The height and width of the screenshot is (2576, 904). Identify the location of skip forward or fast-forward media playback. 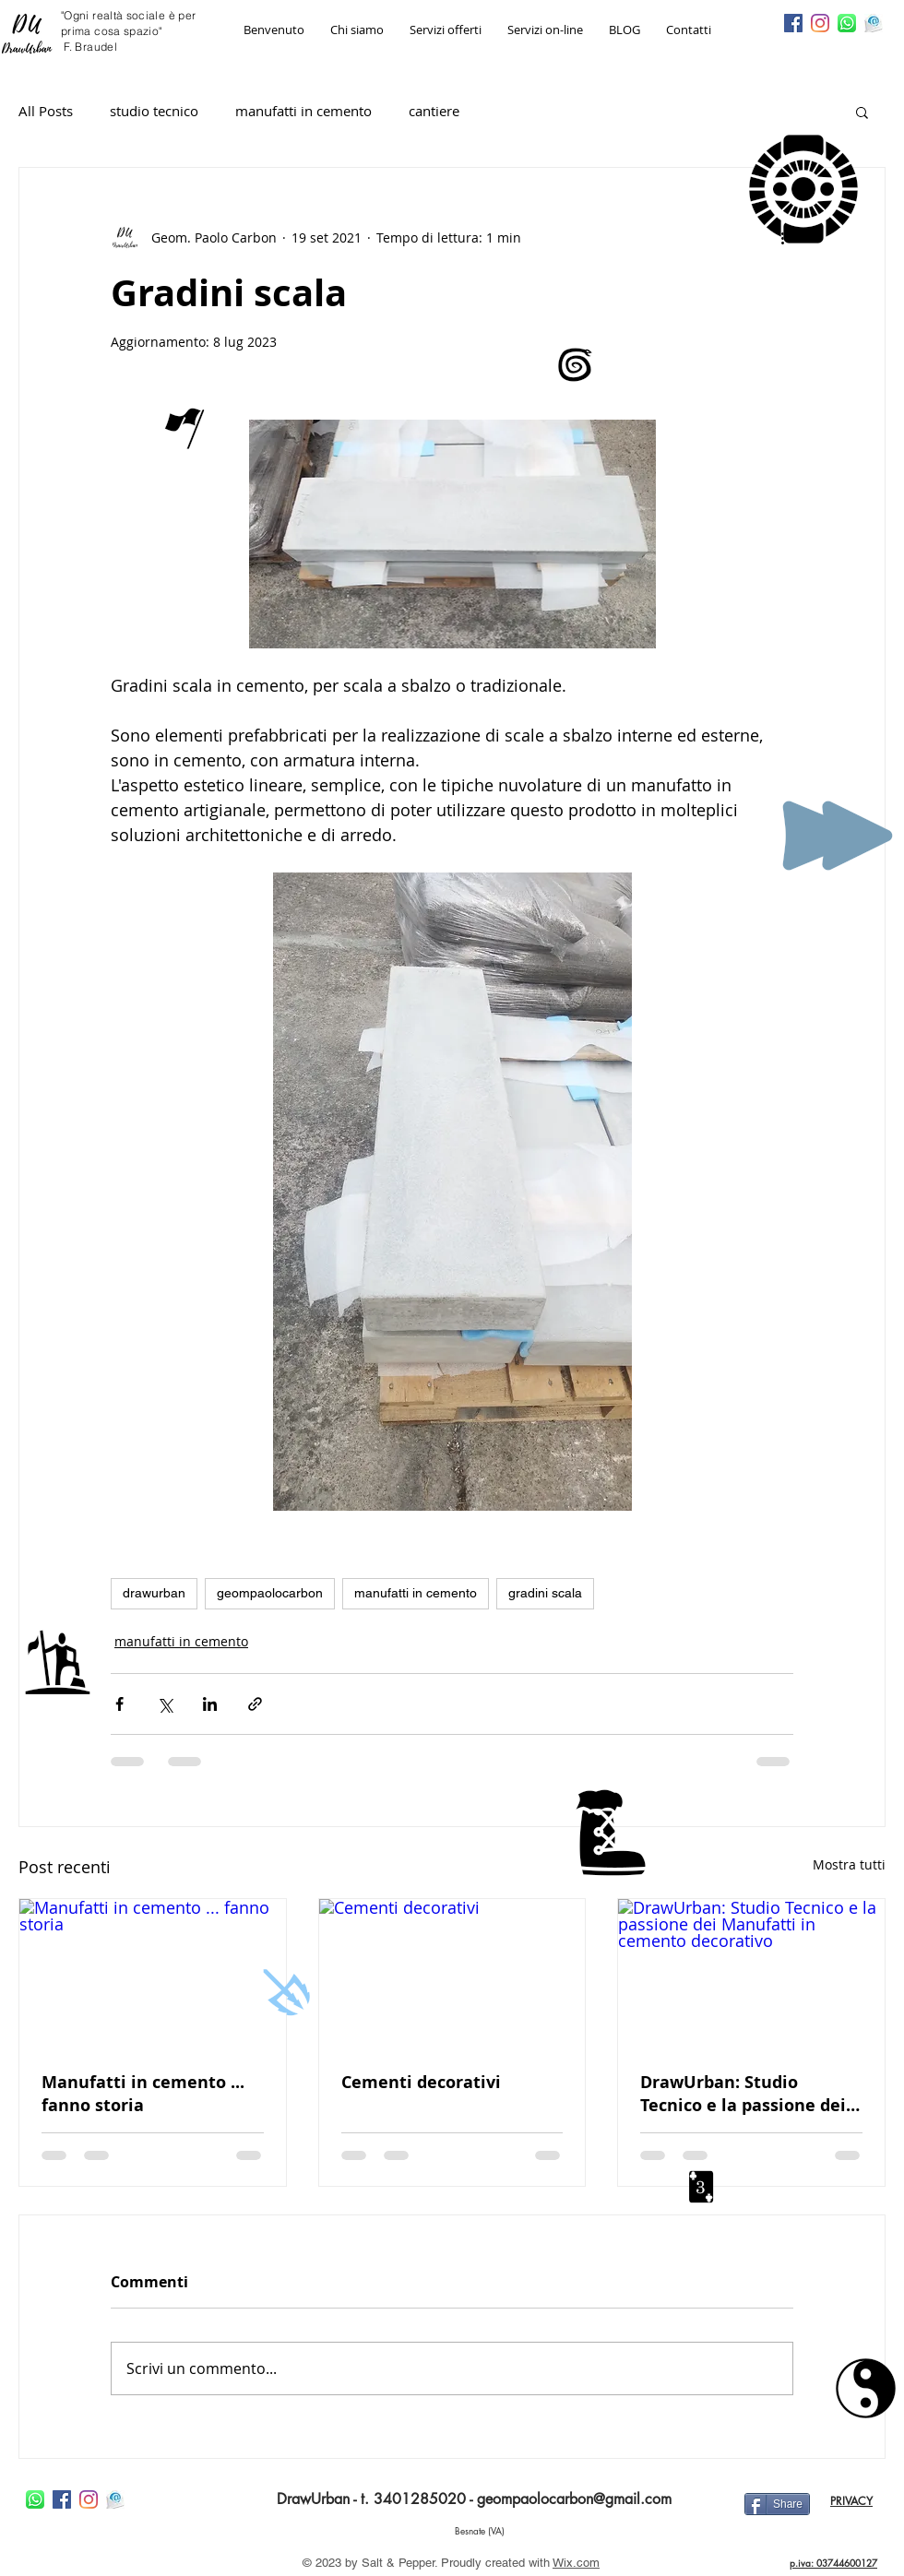
(838, 836).